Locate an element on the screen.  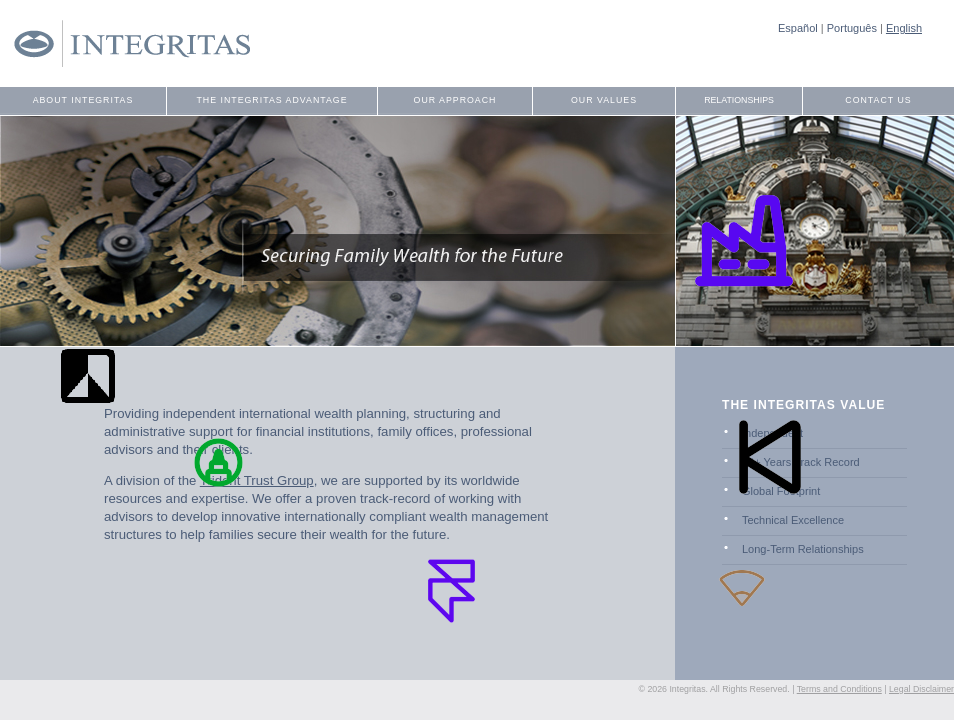
view manufacturing or production settings is located at coordinates (744, 244).